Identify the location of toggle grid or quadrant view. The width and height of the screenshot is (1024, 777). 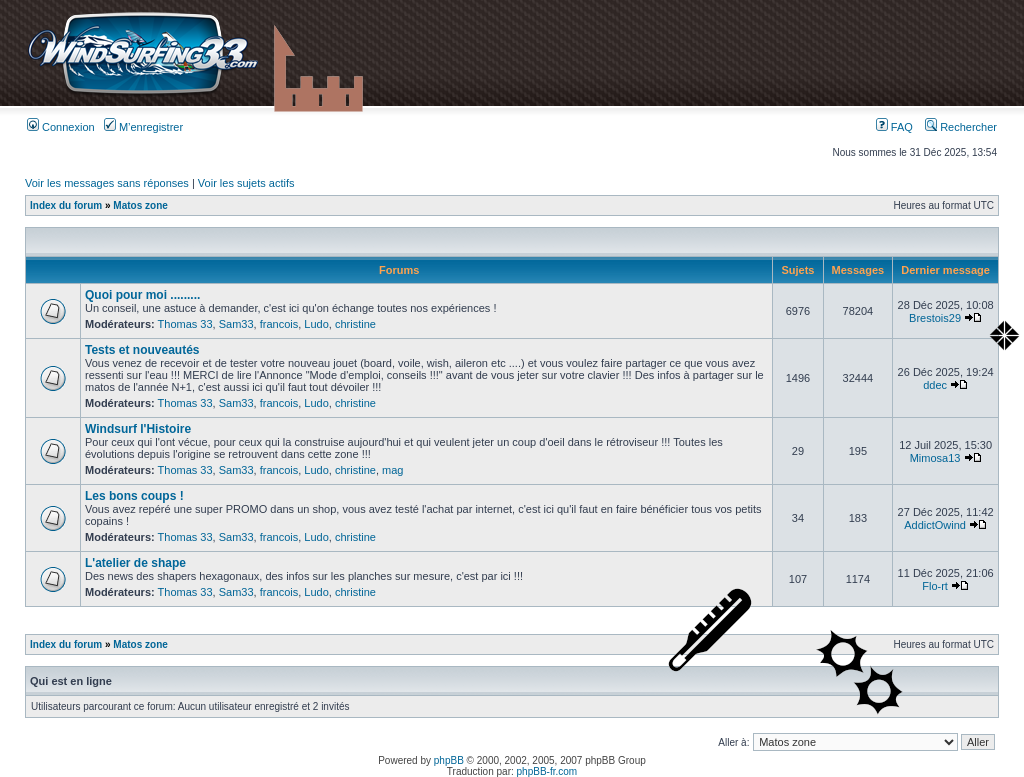
(1004, 335).